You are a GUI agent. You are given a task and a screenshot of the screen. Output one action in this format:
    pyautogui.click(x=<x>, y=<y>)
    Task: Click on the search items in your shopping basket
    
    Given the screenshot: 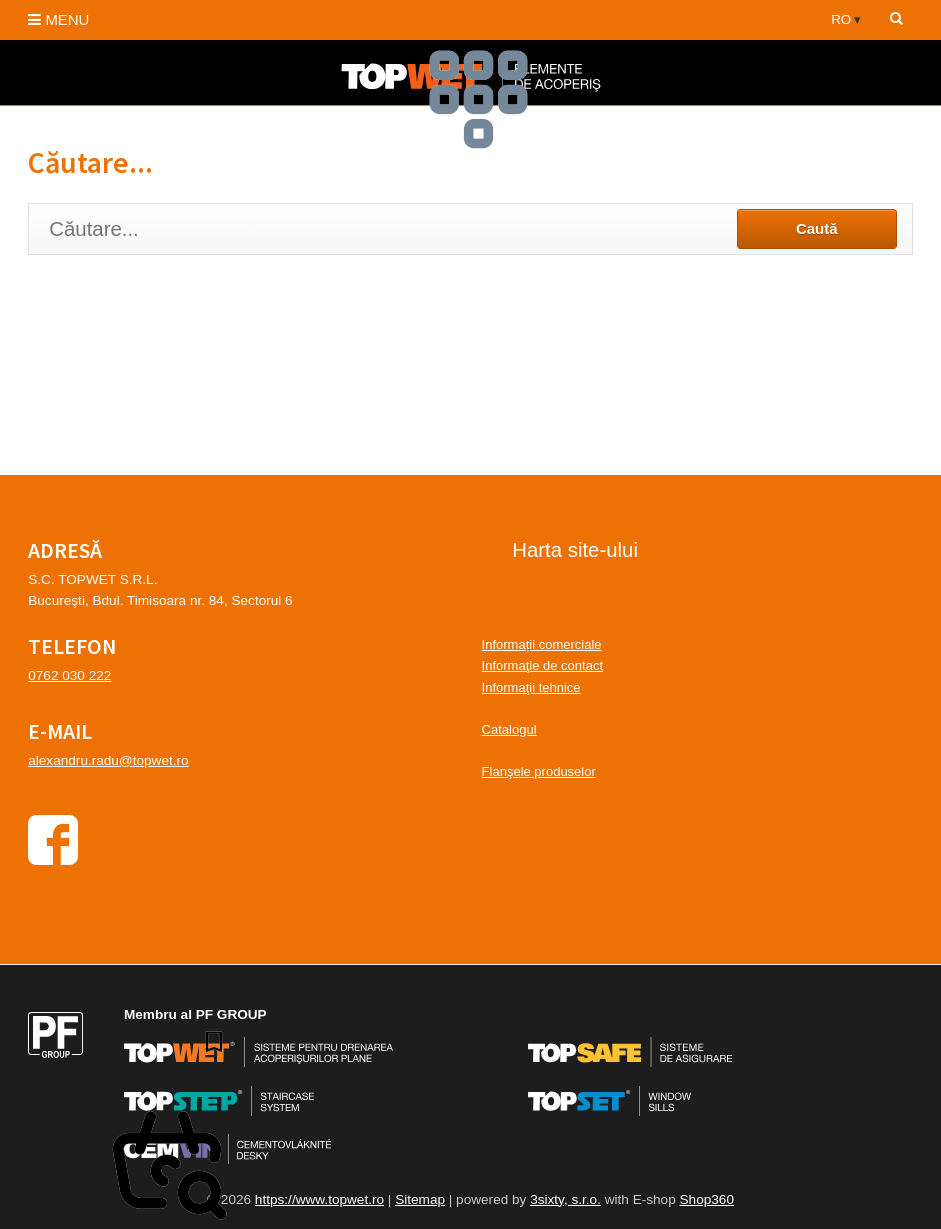 What is the action you would take?
    pyautogui.click(x=167, y=1160)
    